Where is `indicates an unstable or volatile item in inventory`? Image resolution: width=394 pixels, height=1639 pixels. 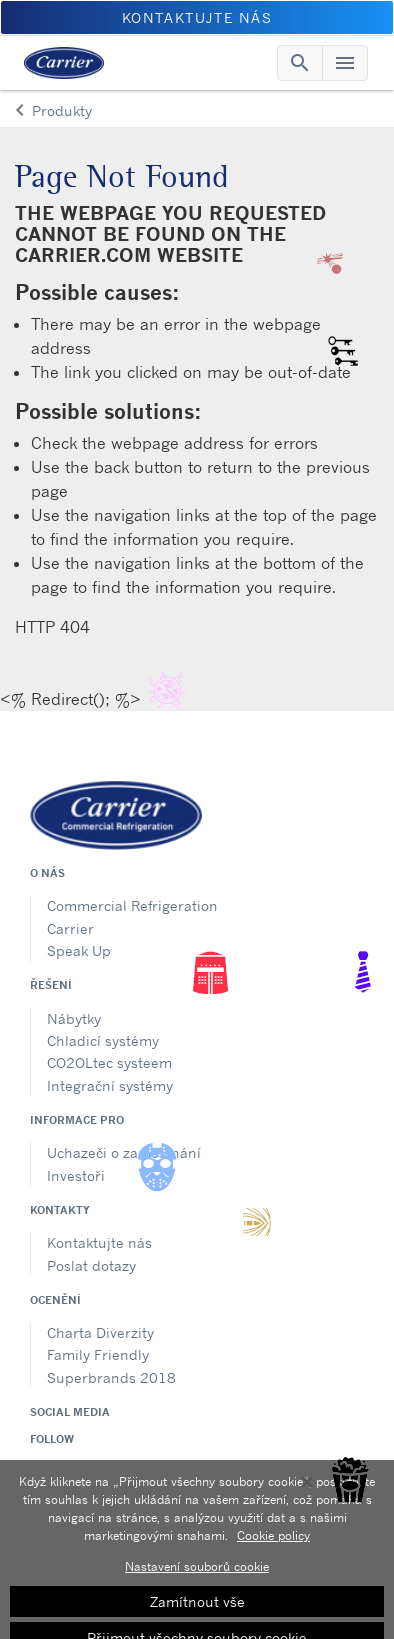
indicates an unstable or volatile item in inventory is located at coordinates (167, 690).